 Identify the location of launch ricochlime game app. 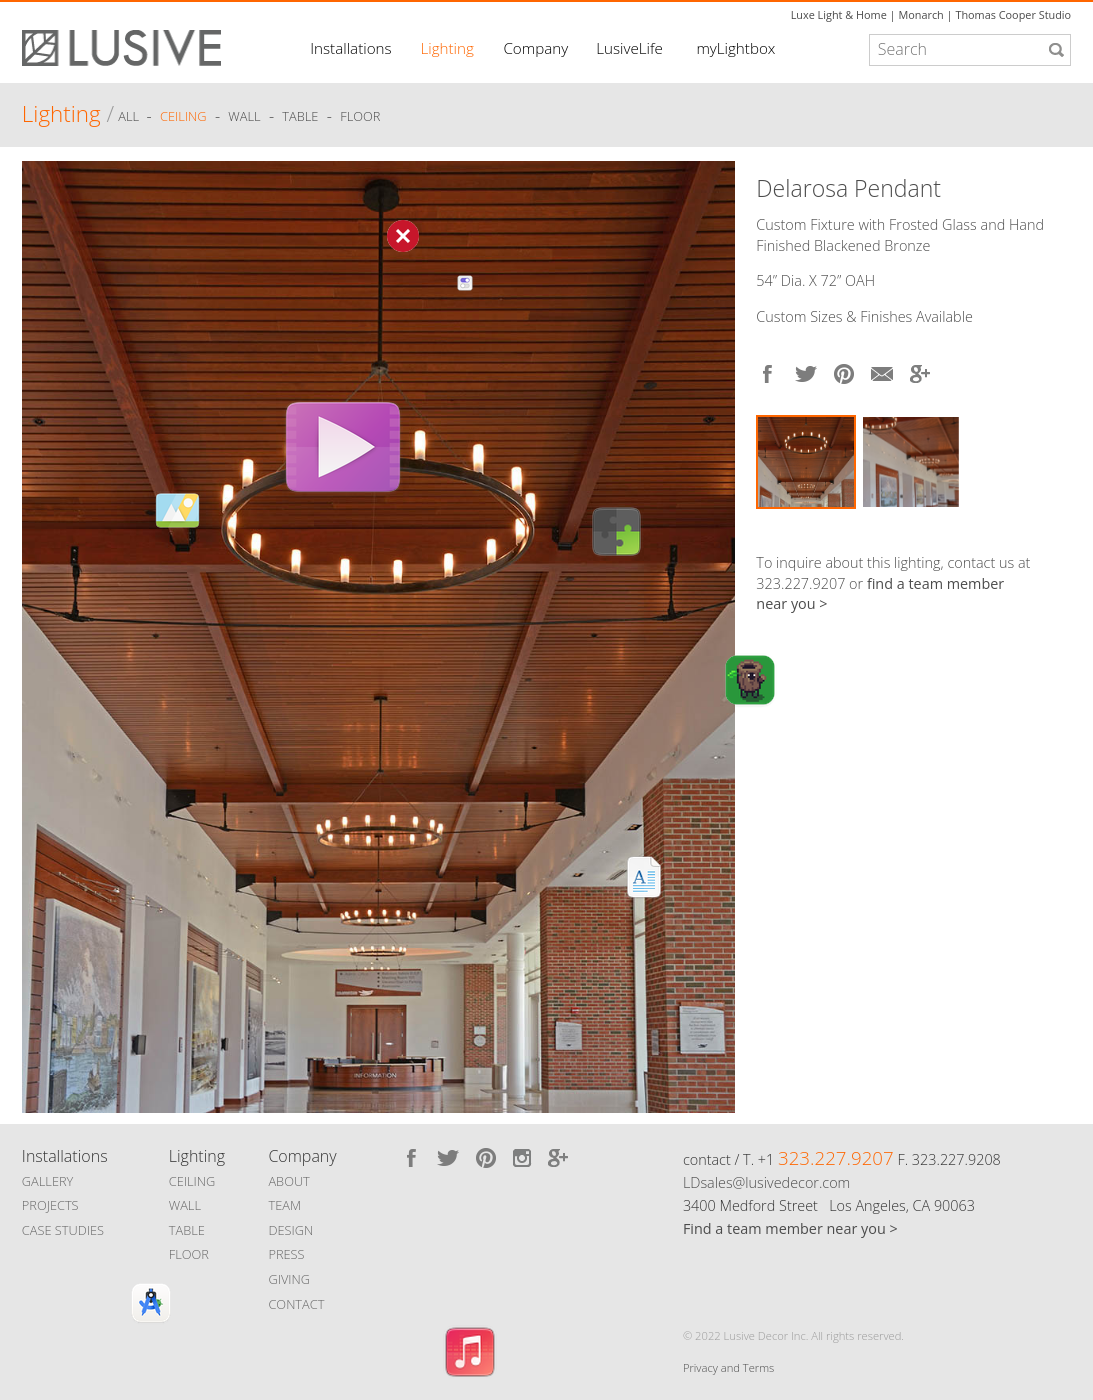
(750, 680).